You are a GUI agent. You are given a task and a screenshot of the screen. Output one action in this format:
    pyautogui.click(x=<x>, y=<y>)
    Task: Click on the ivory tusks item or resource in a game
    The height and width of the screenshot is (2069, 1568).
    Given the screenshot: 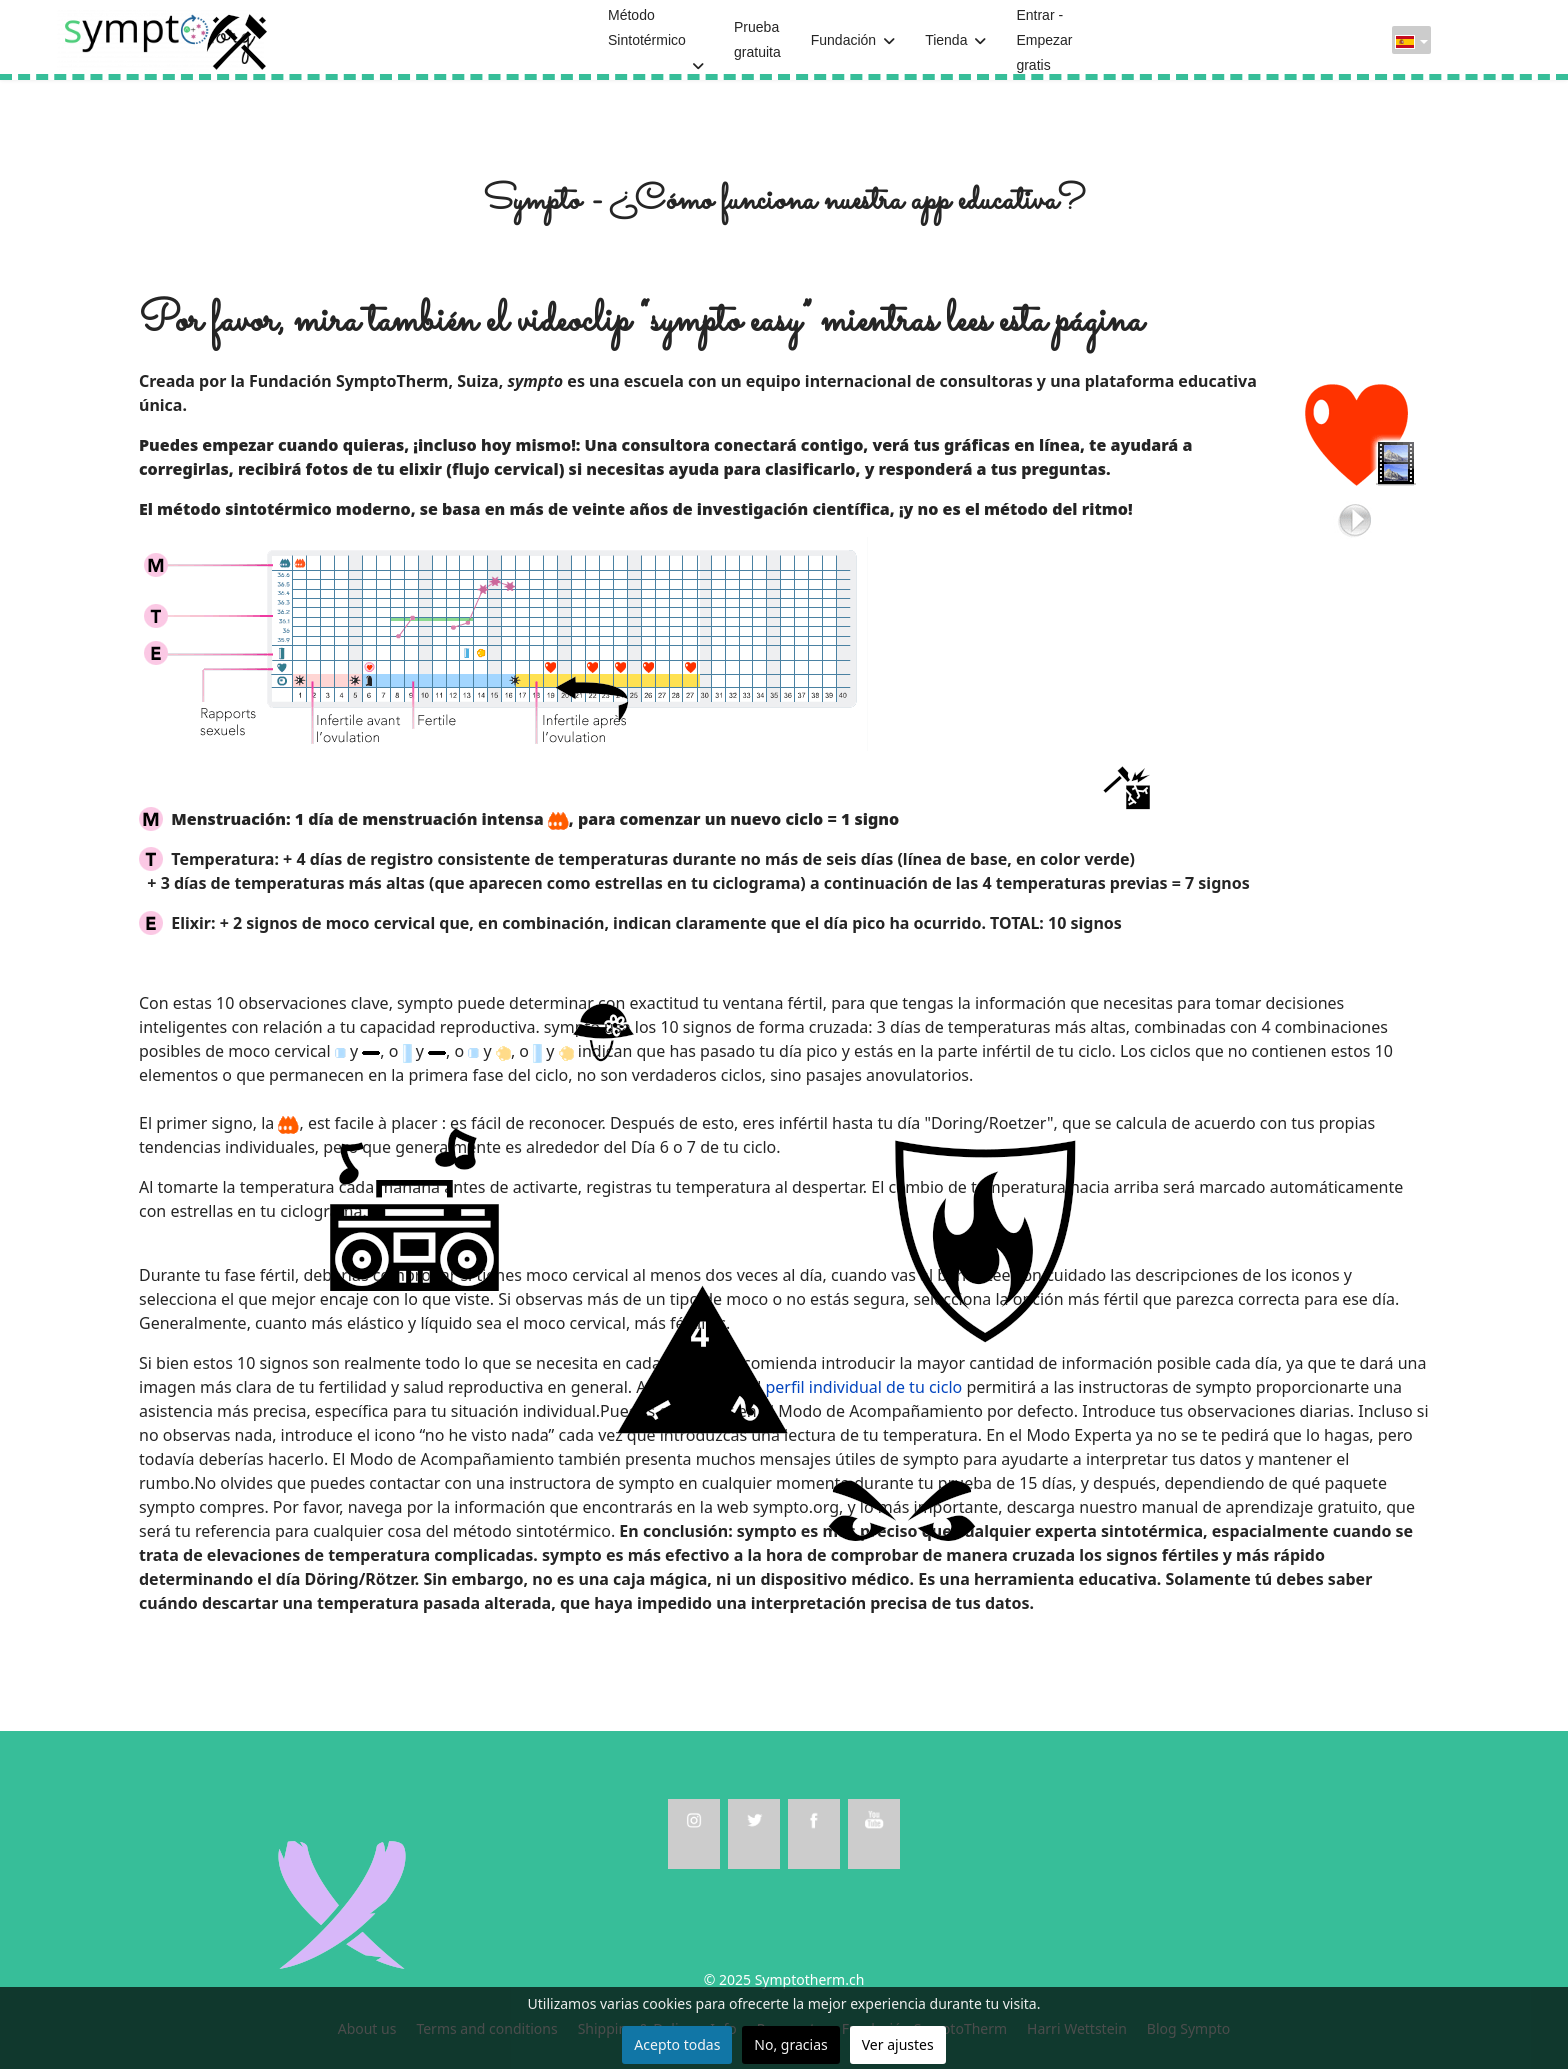 What is the action you would take?
    pyautogui.click(x=342, y=1905)
    